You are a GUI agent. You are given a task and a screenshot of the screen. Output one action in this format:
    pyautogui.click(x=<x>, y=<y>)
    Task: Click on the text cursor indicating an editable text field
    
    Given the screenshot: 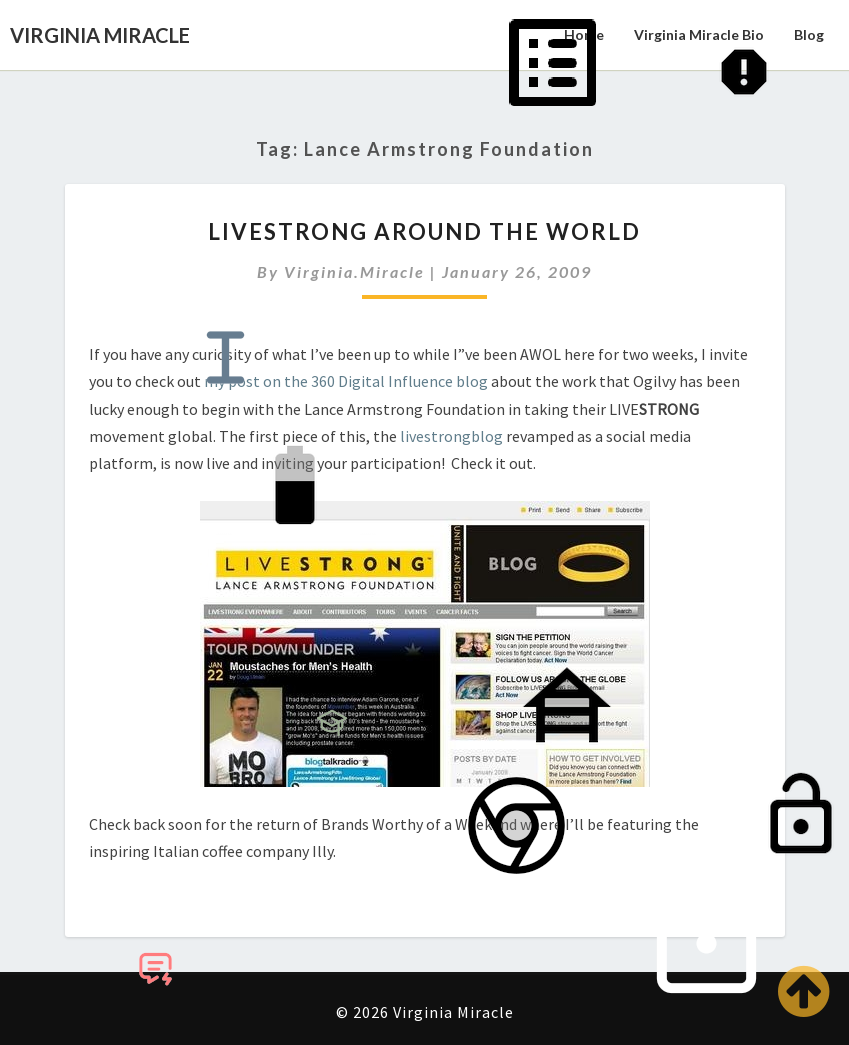 What is the action you would take?
    pyautogui.click(x=225, y=357)
    